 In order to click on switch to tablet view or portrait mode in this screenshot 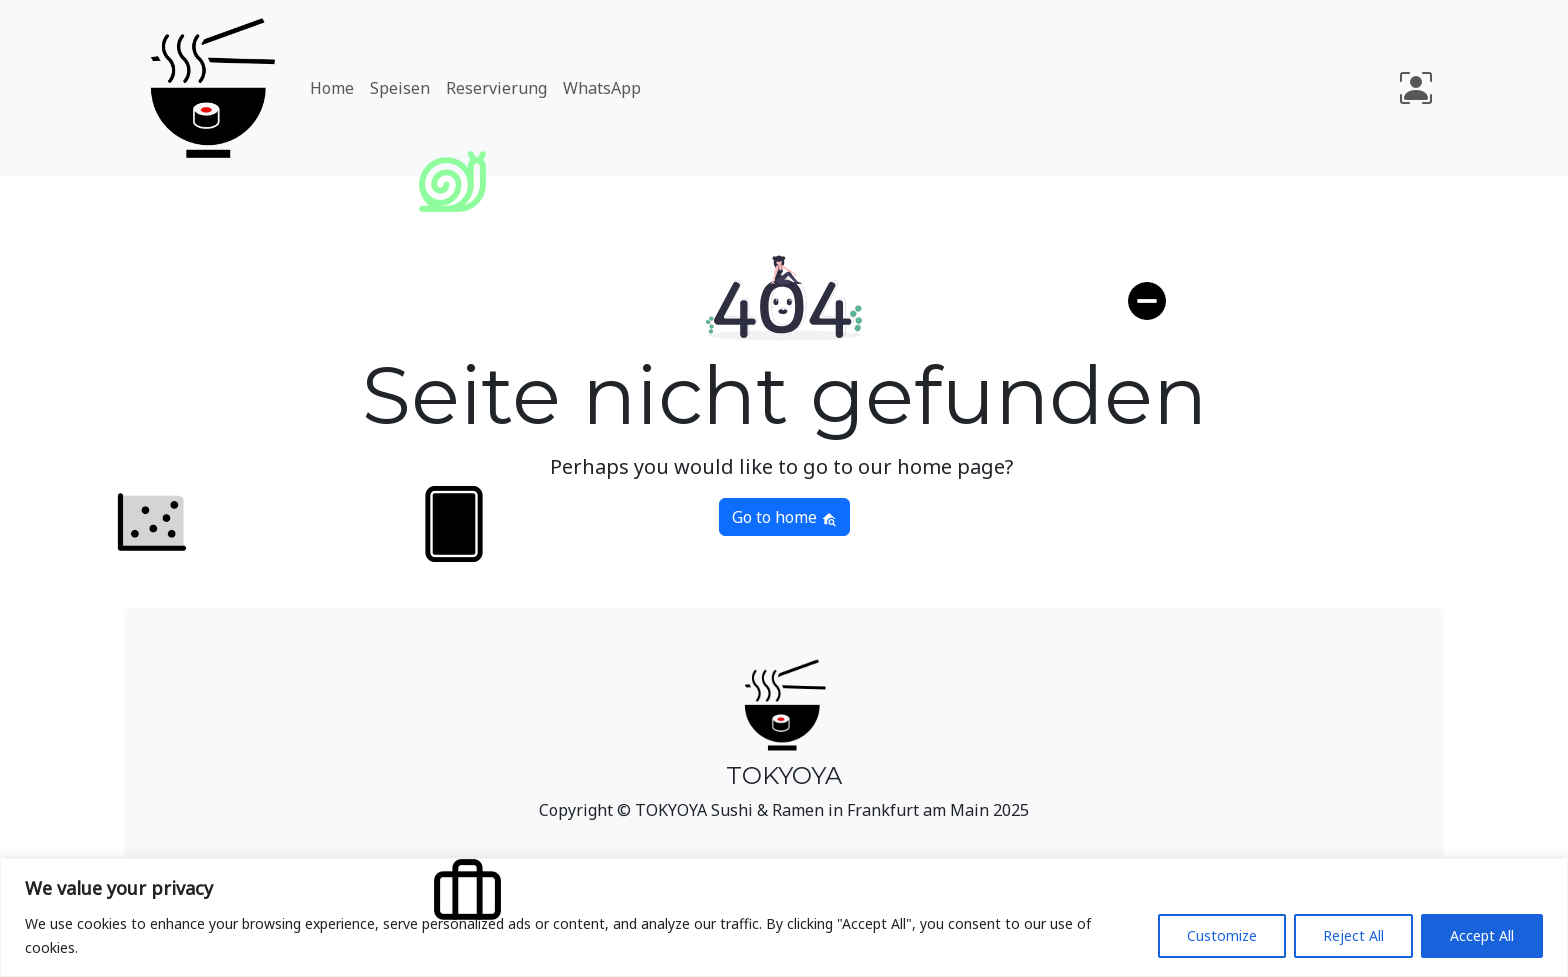, I will do `click(454, 524)`.